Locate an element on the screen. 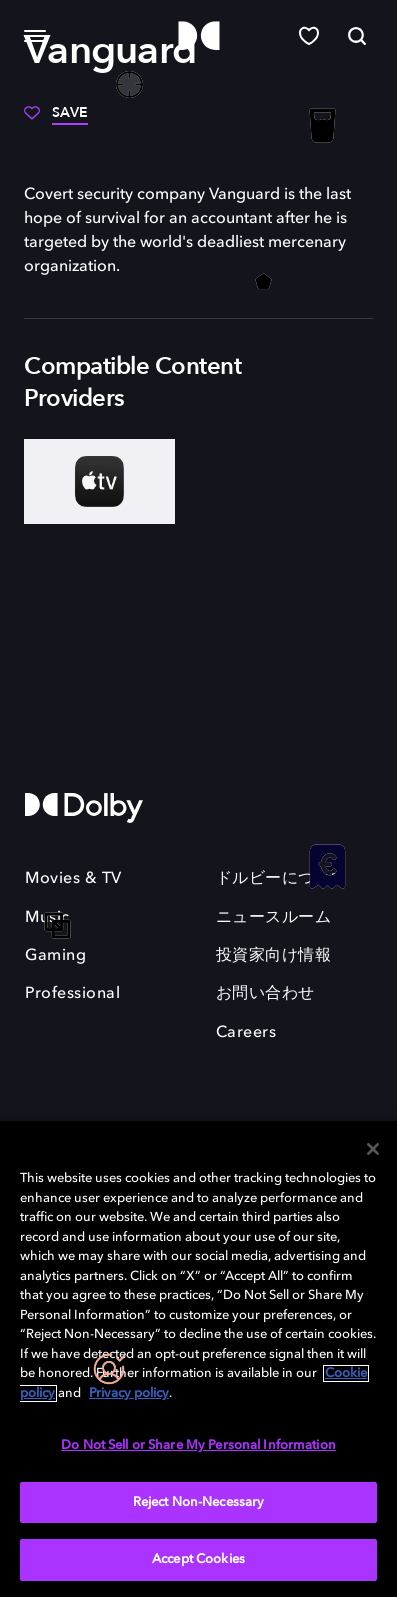 The image size is (397, 1597). track your water intake is located at coordinates (322, 125).